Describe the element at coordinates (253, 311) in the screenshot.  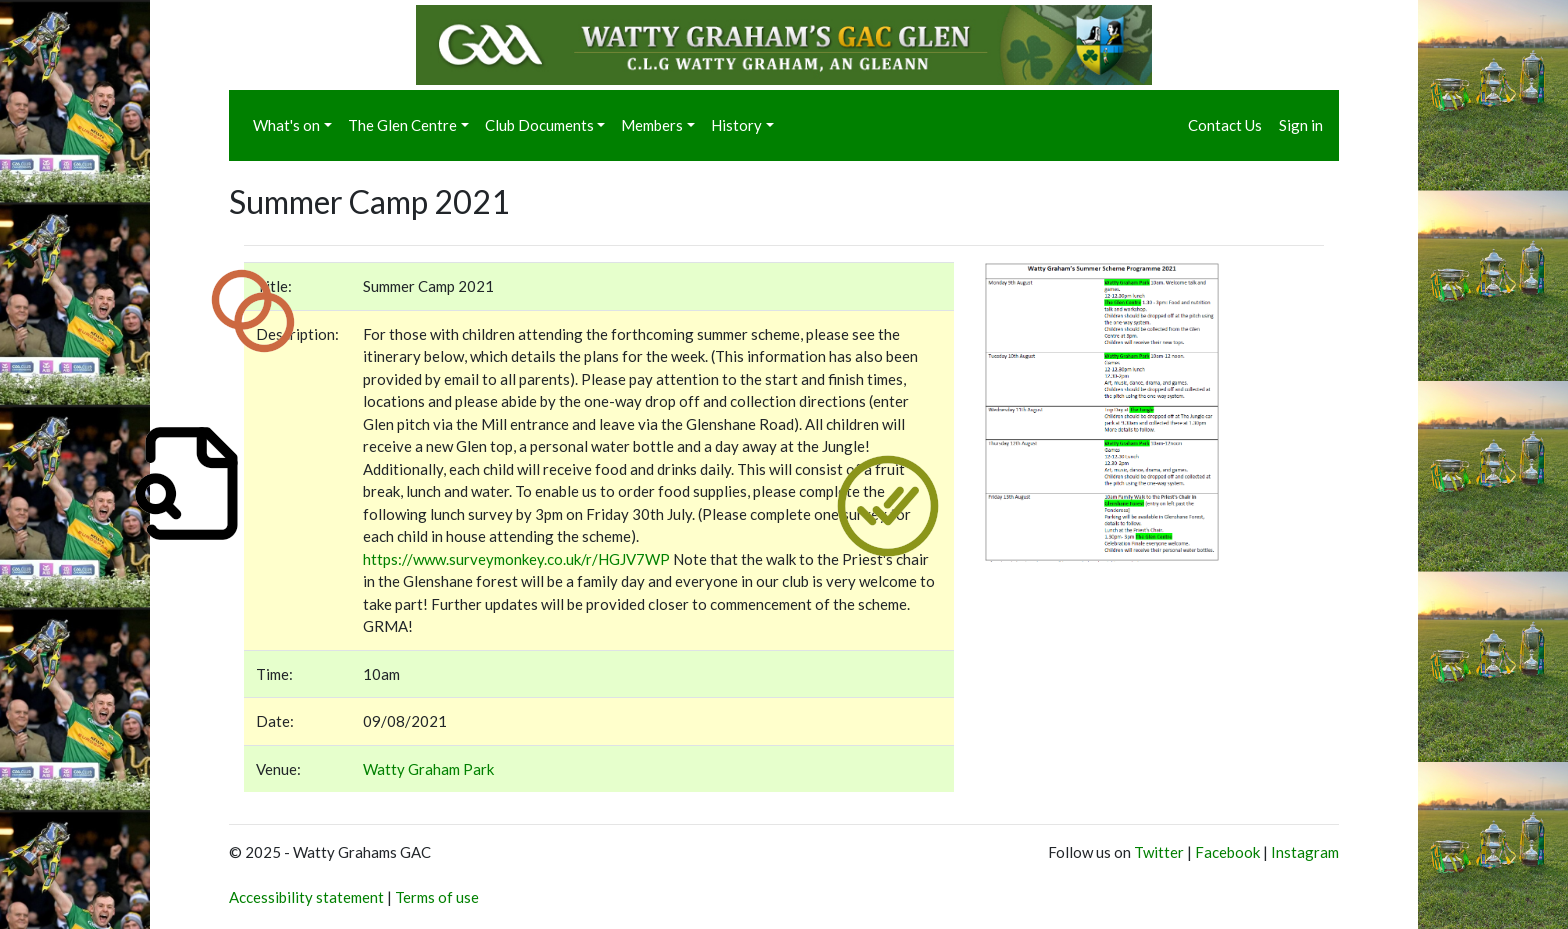
I see `blend or merge layers together` at that location.